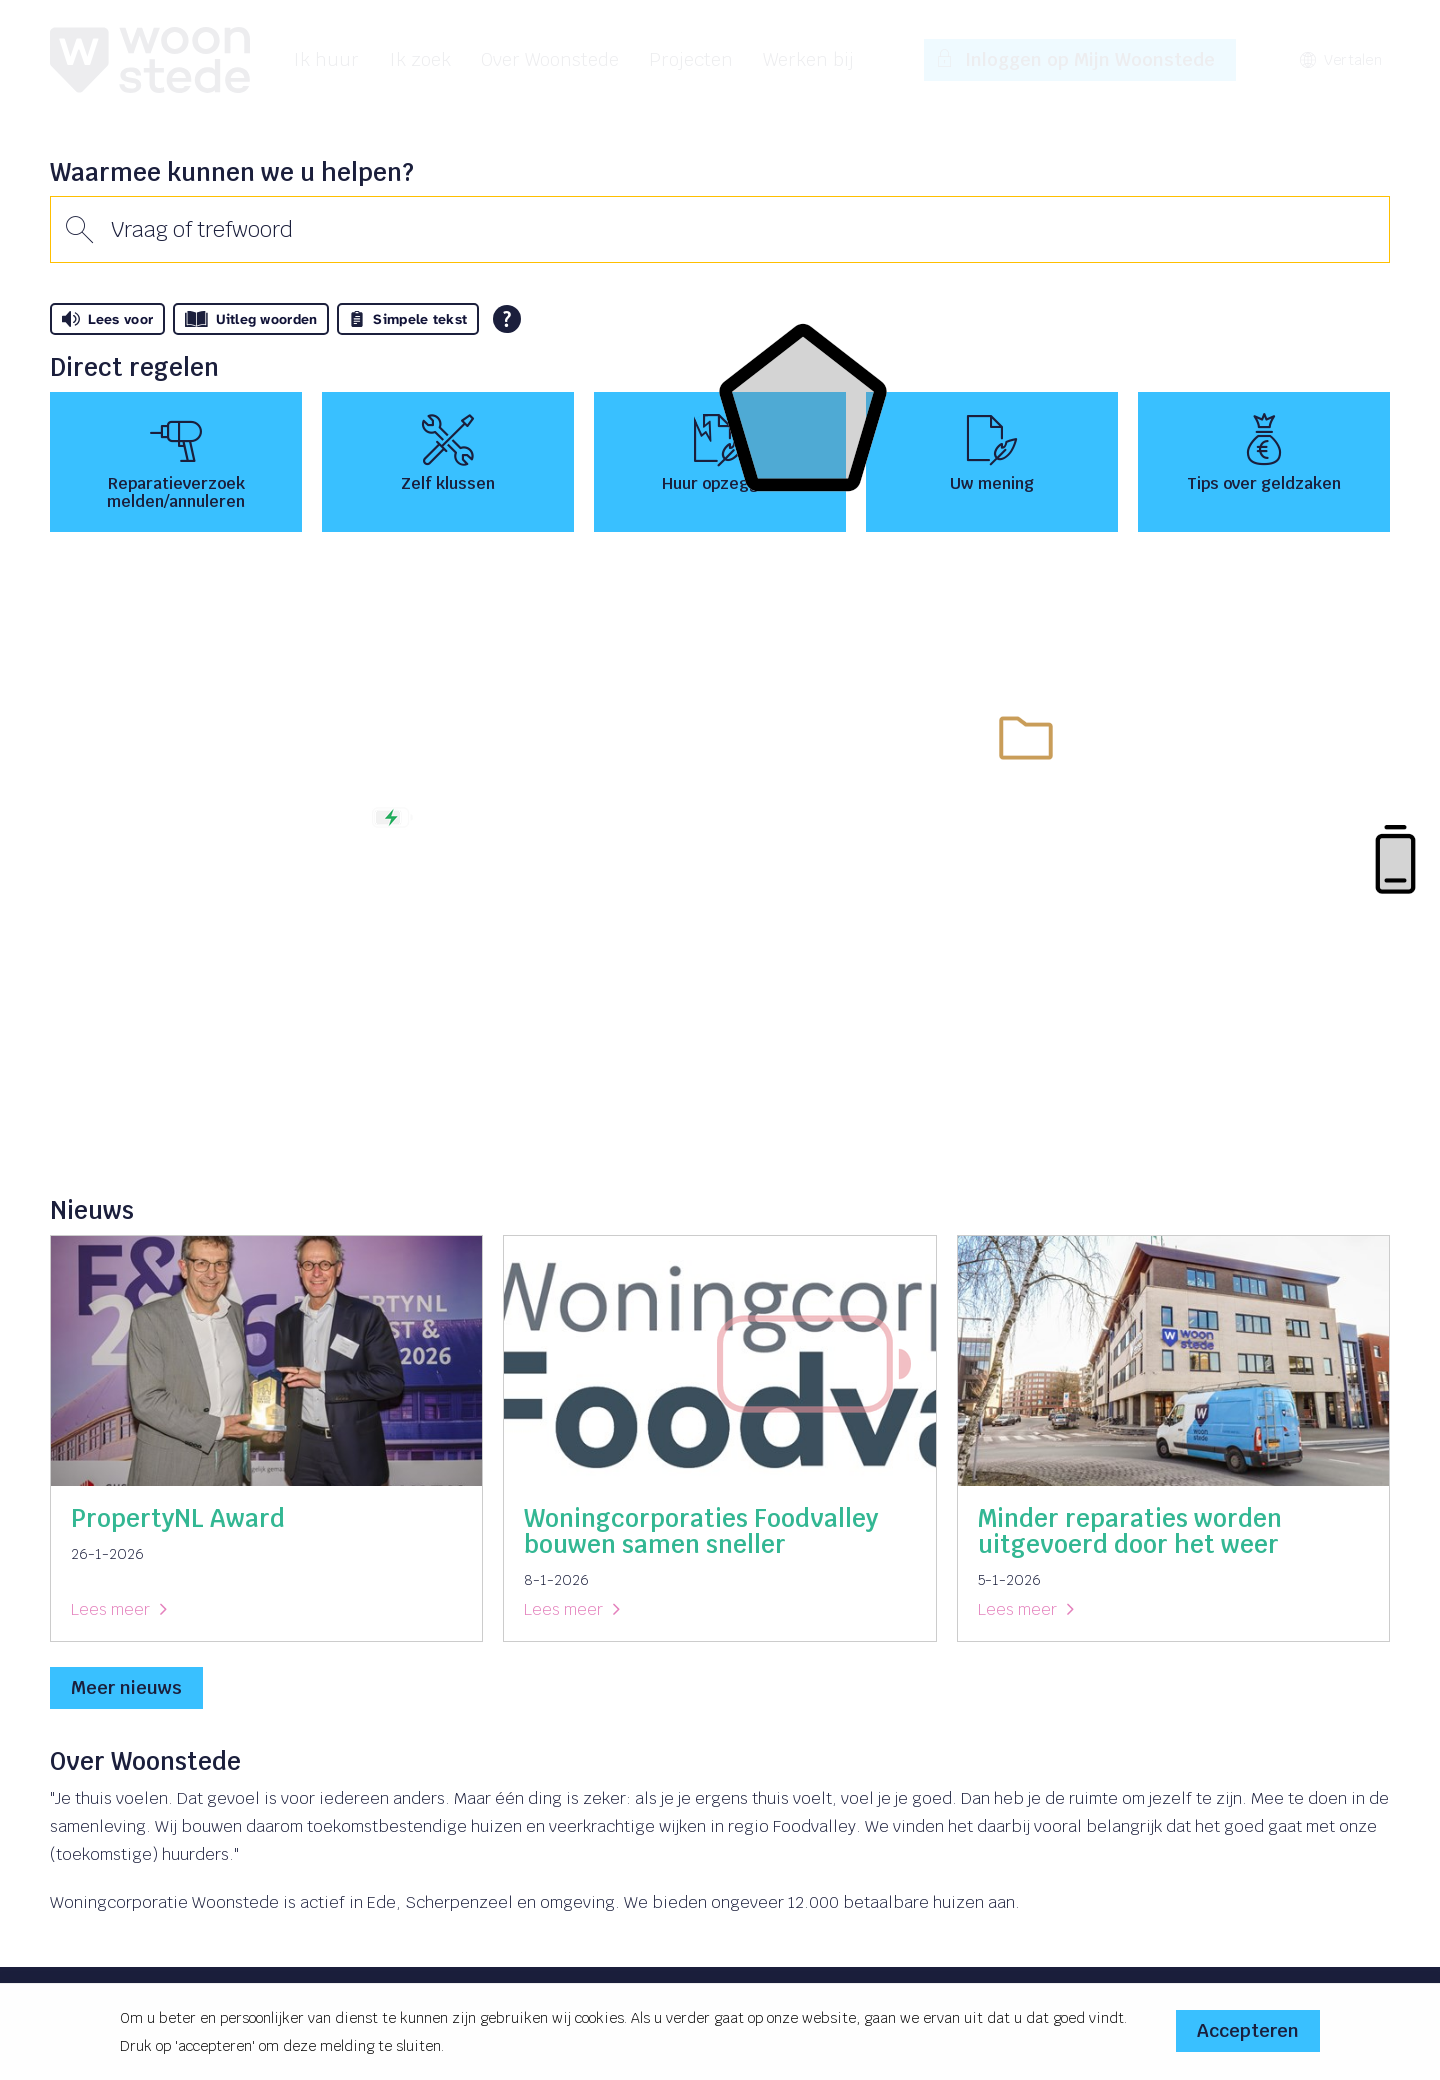 This screenshot has height=2080, width=1440. I want to click on indicates low battery level, so click(1395, 860).